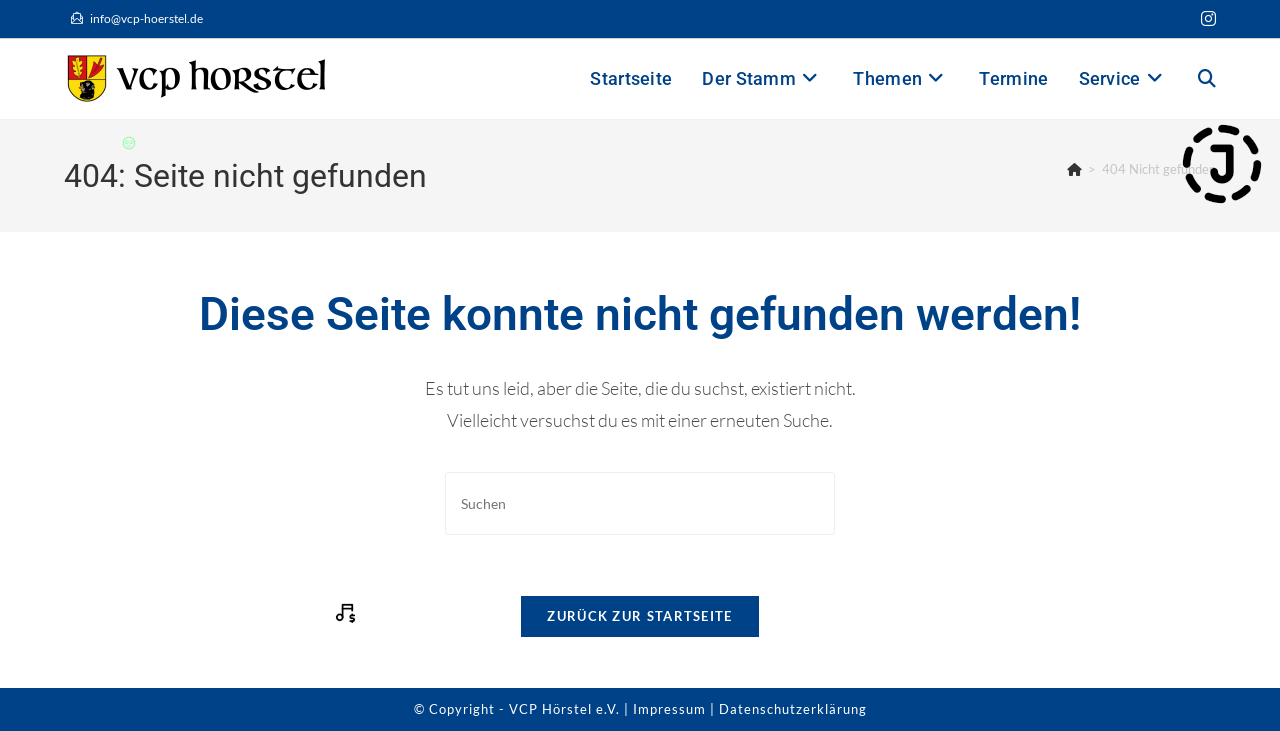 The width and height of the screenshot is (1280, 731). Describe the element at coordinates (1222, 164) in the screenshot. I see `indicates a pending or in-progress item labeled "J"` at that location.